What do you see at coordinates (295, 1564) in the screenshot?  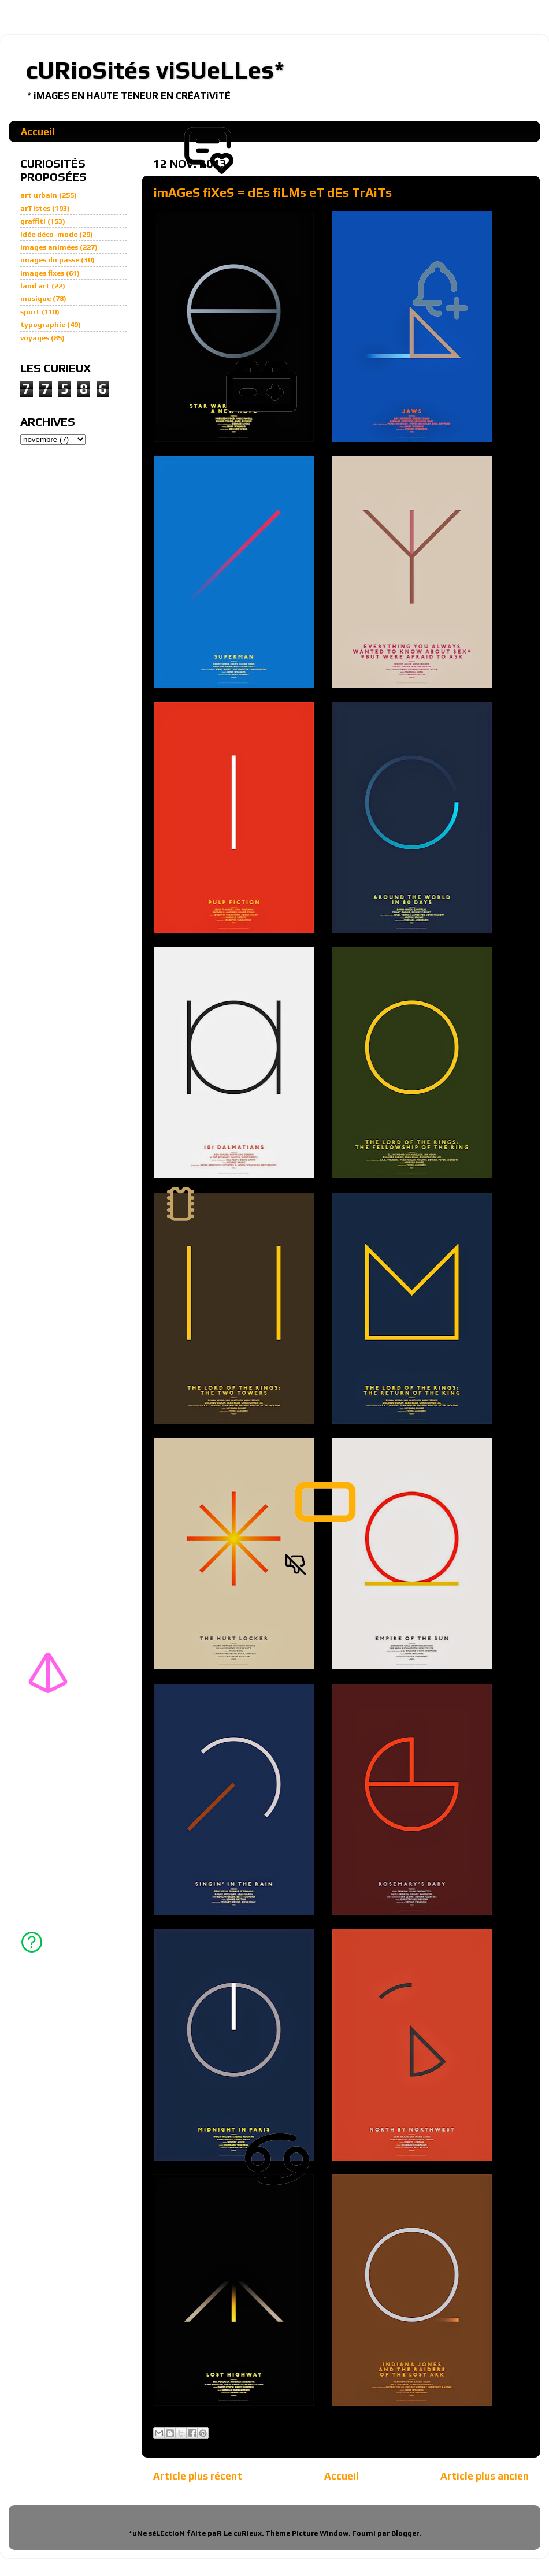 I see `dislike feature is disabled or unavailable` at bounding box center [295, 1564].